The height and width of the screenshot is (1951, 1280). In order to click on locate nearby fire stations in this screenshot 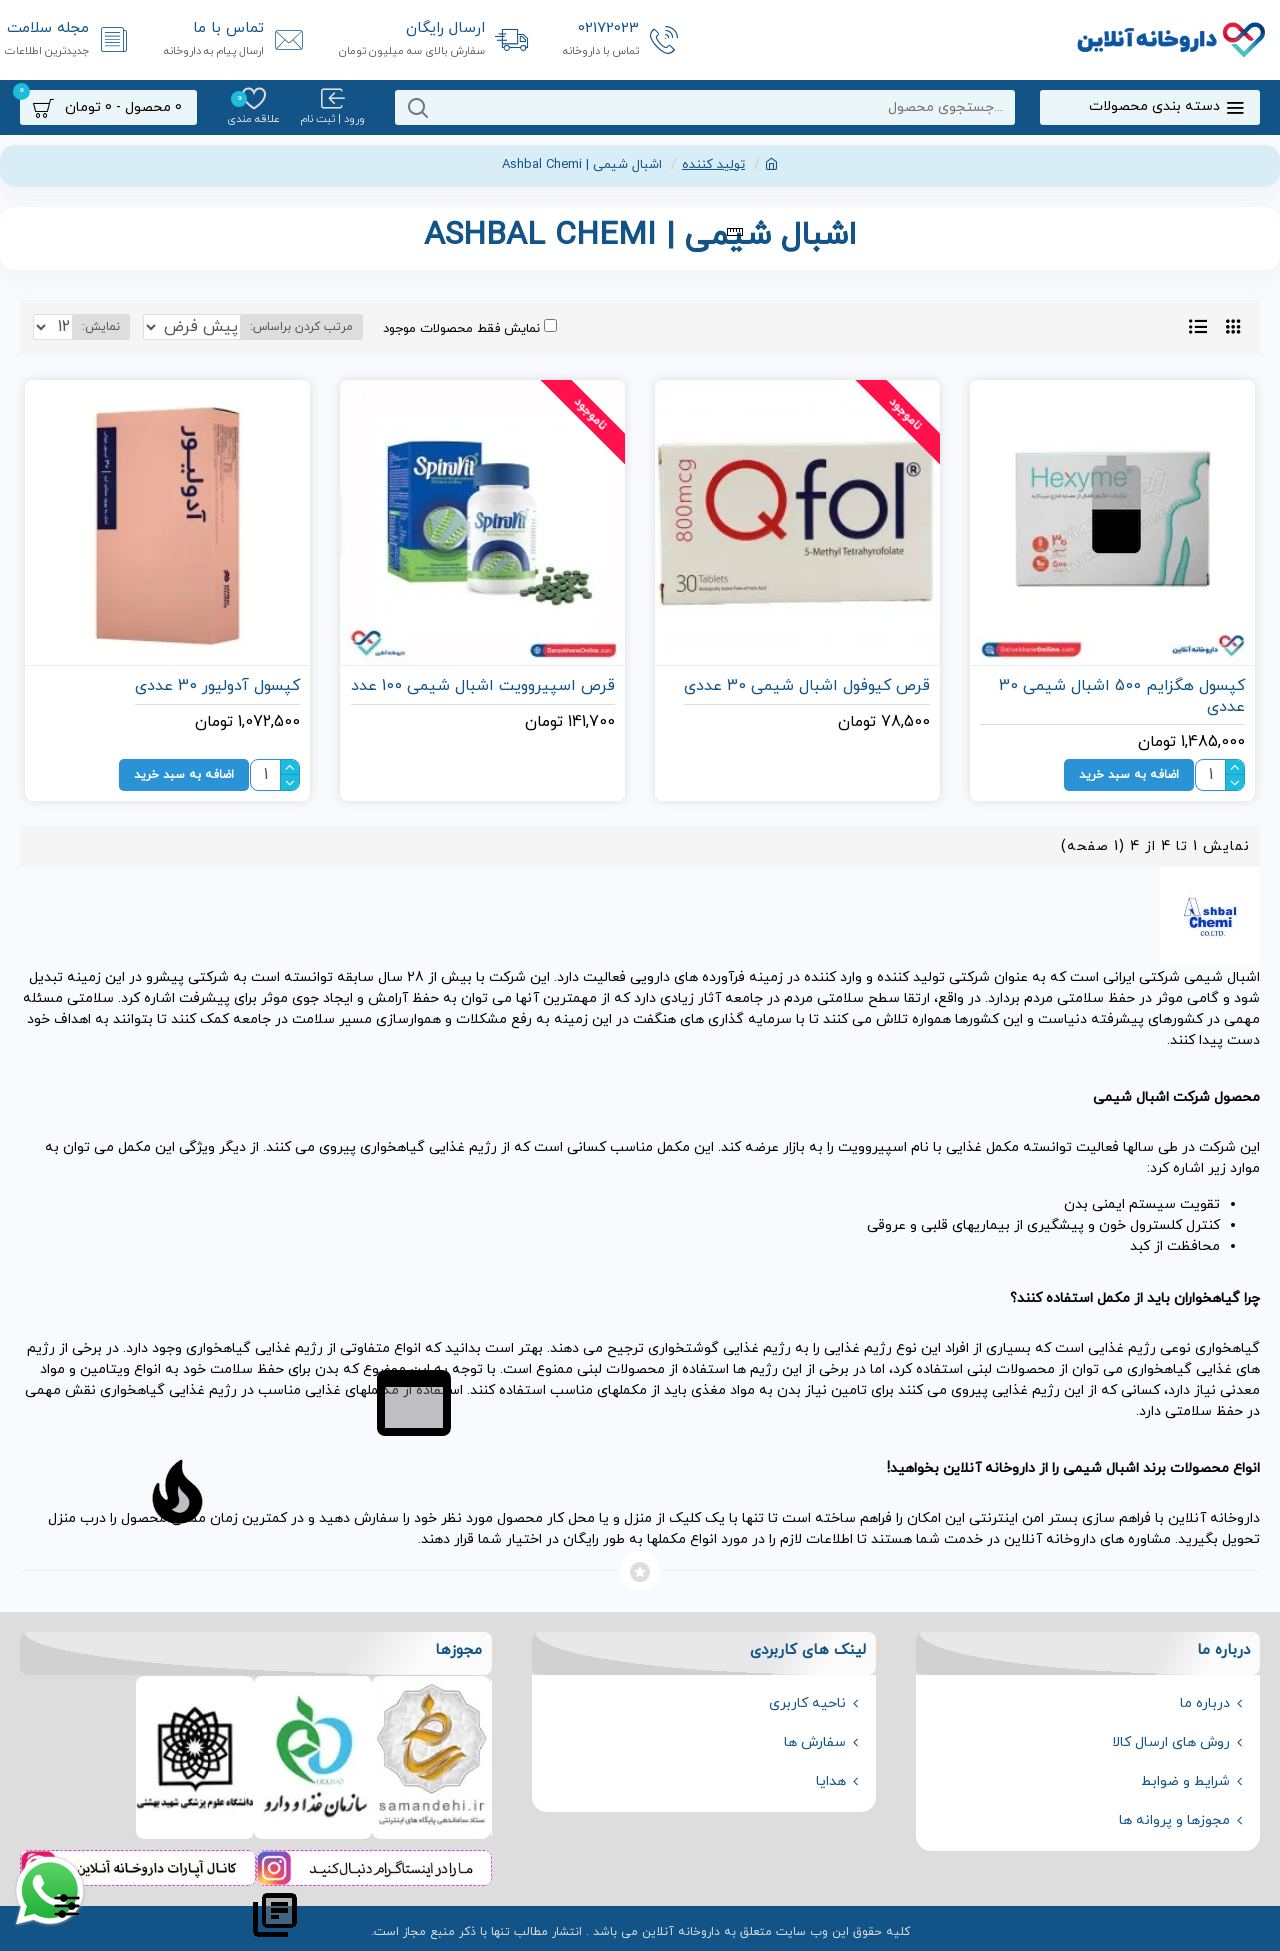, I will do `click(177, 1492)`.